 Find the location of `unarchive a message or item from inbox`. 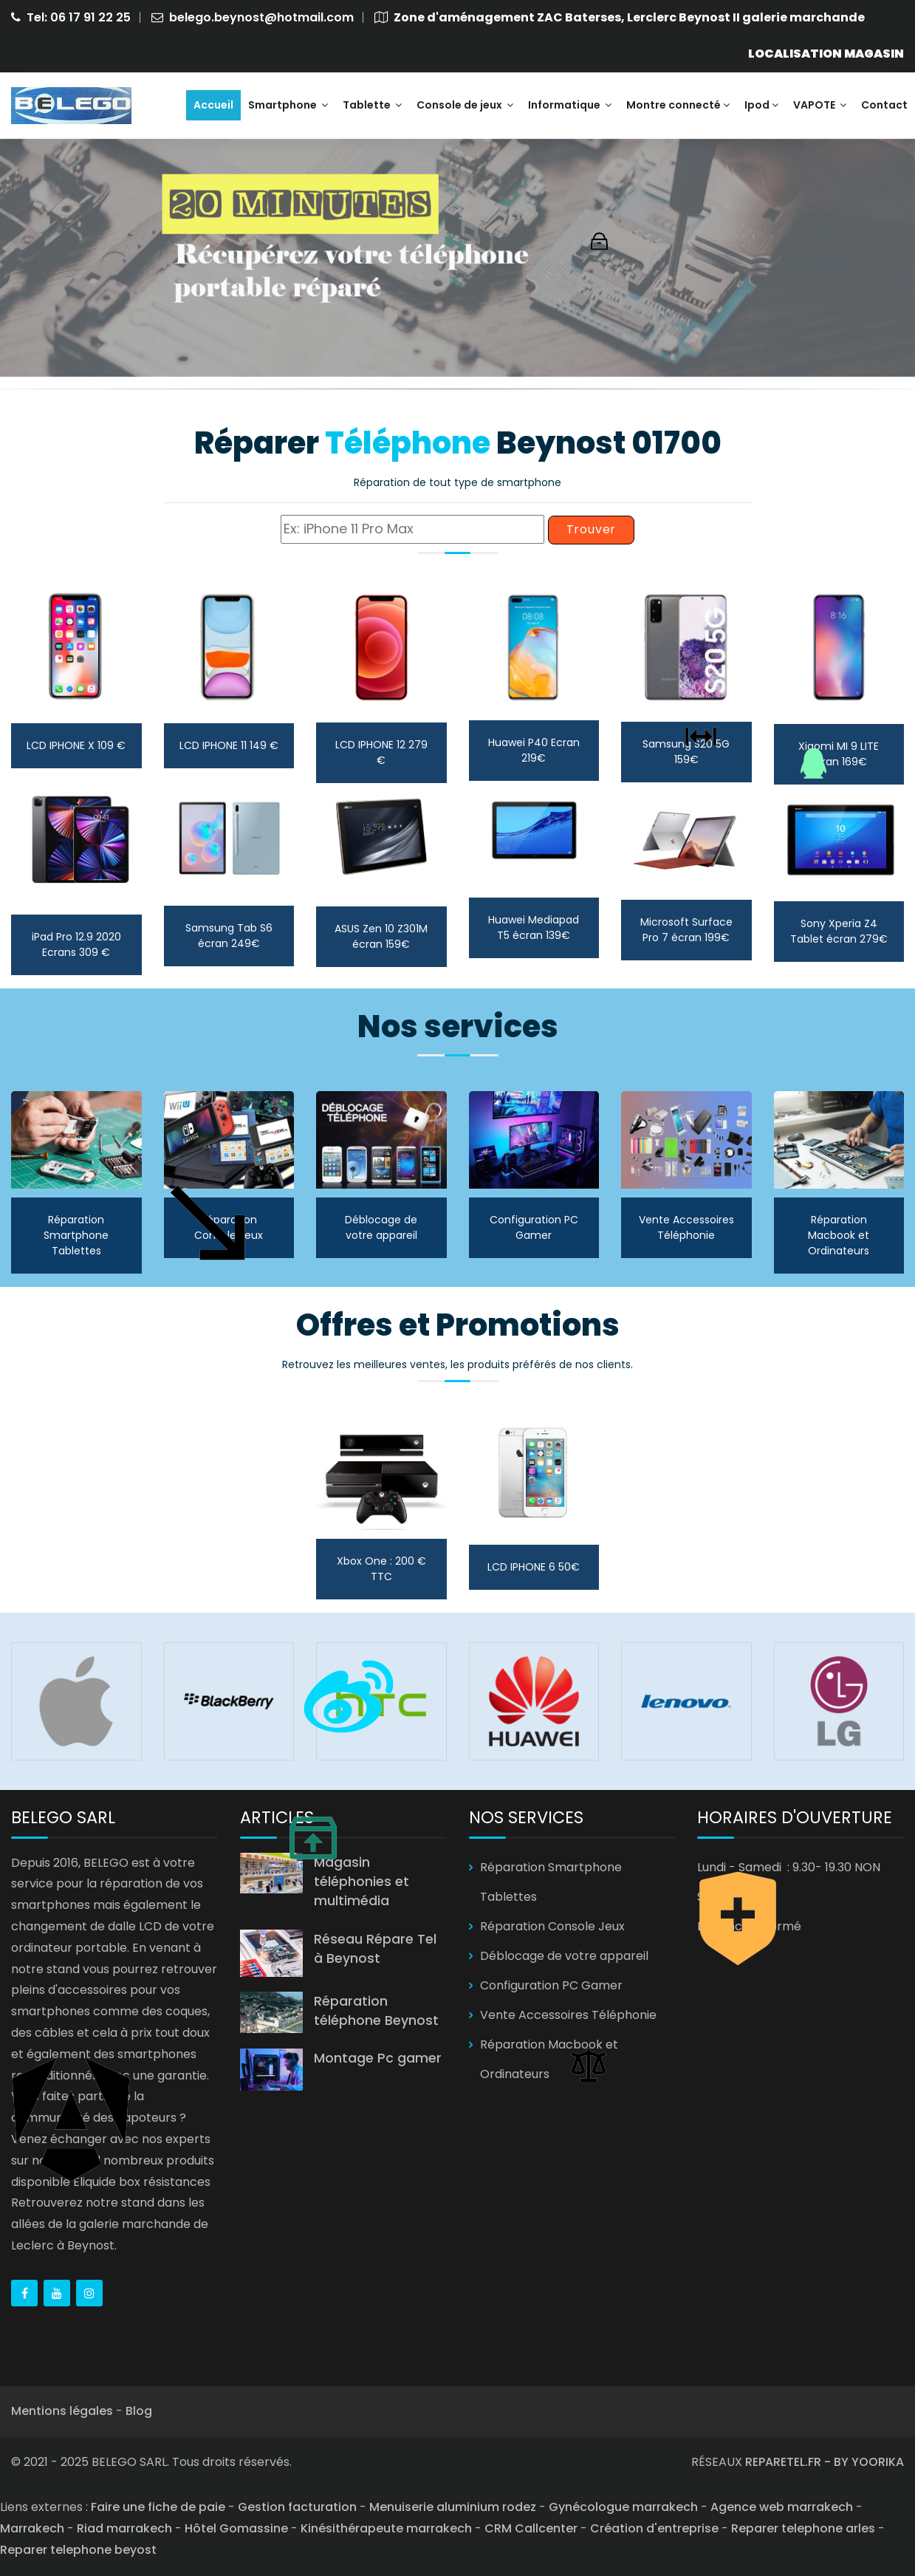

unarchive a message or item from inbox is located at coordinates (313, 1838).